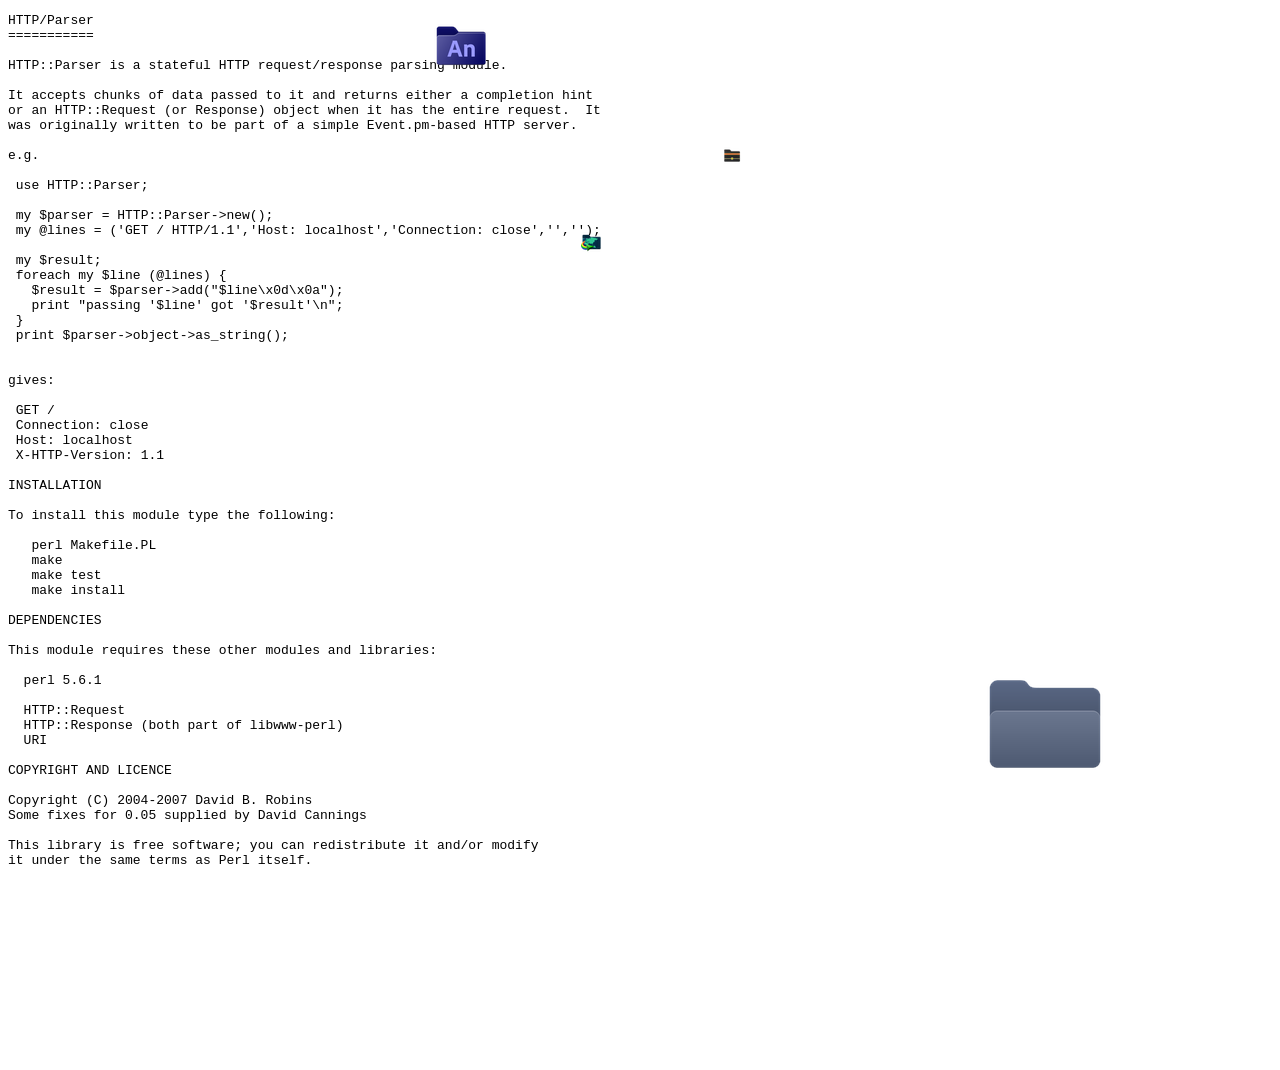 The width and height of the screenshot is (1280, 1070). I want to click on folder for pokémon luxury ball collection or related game files, so click(732, 156).